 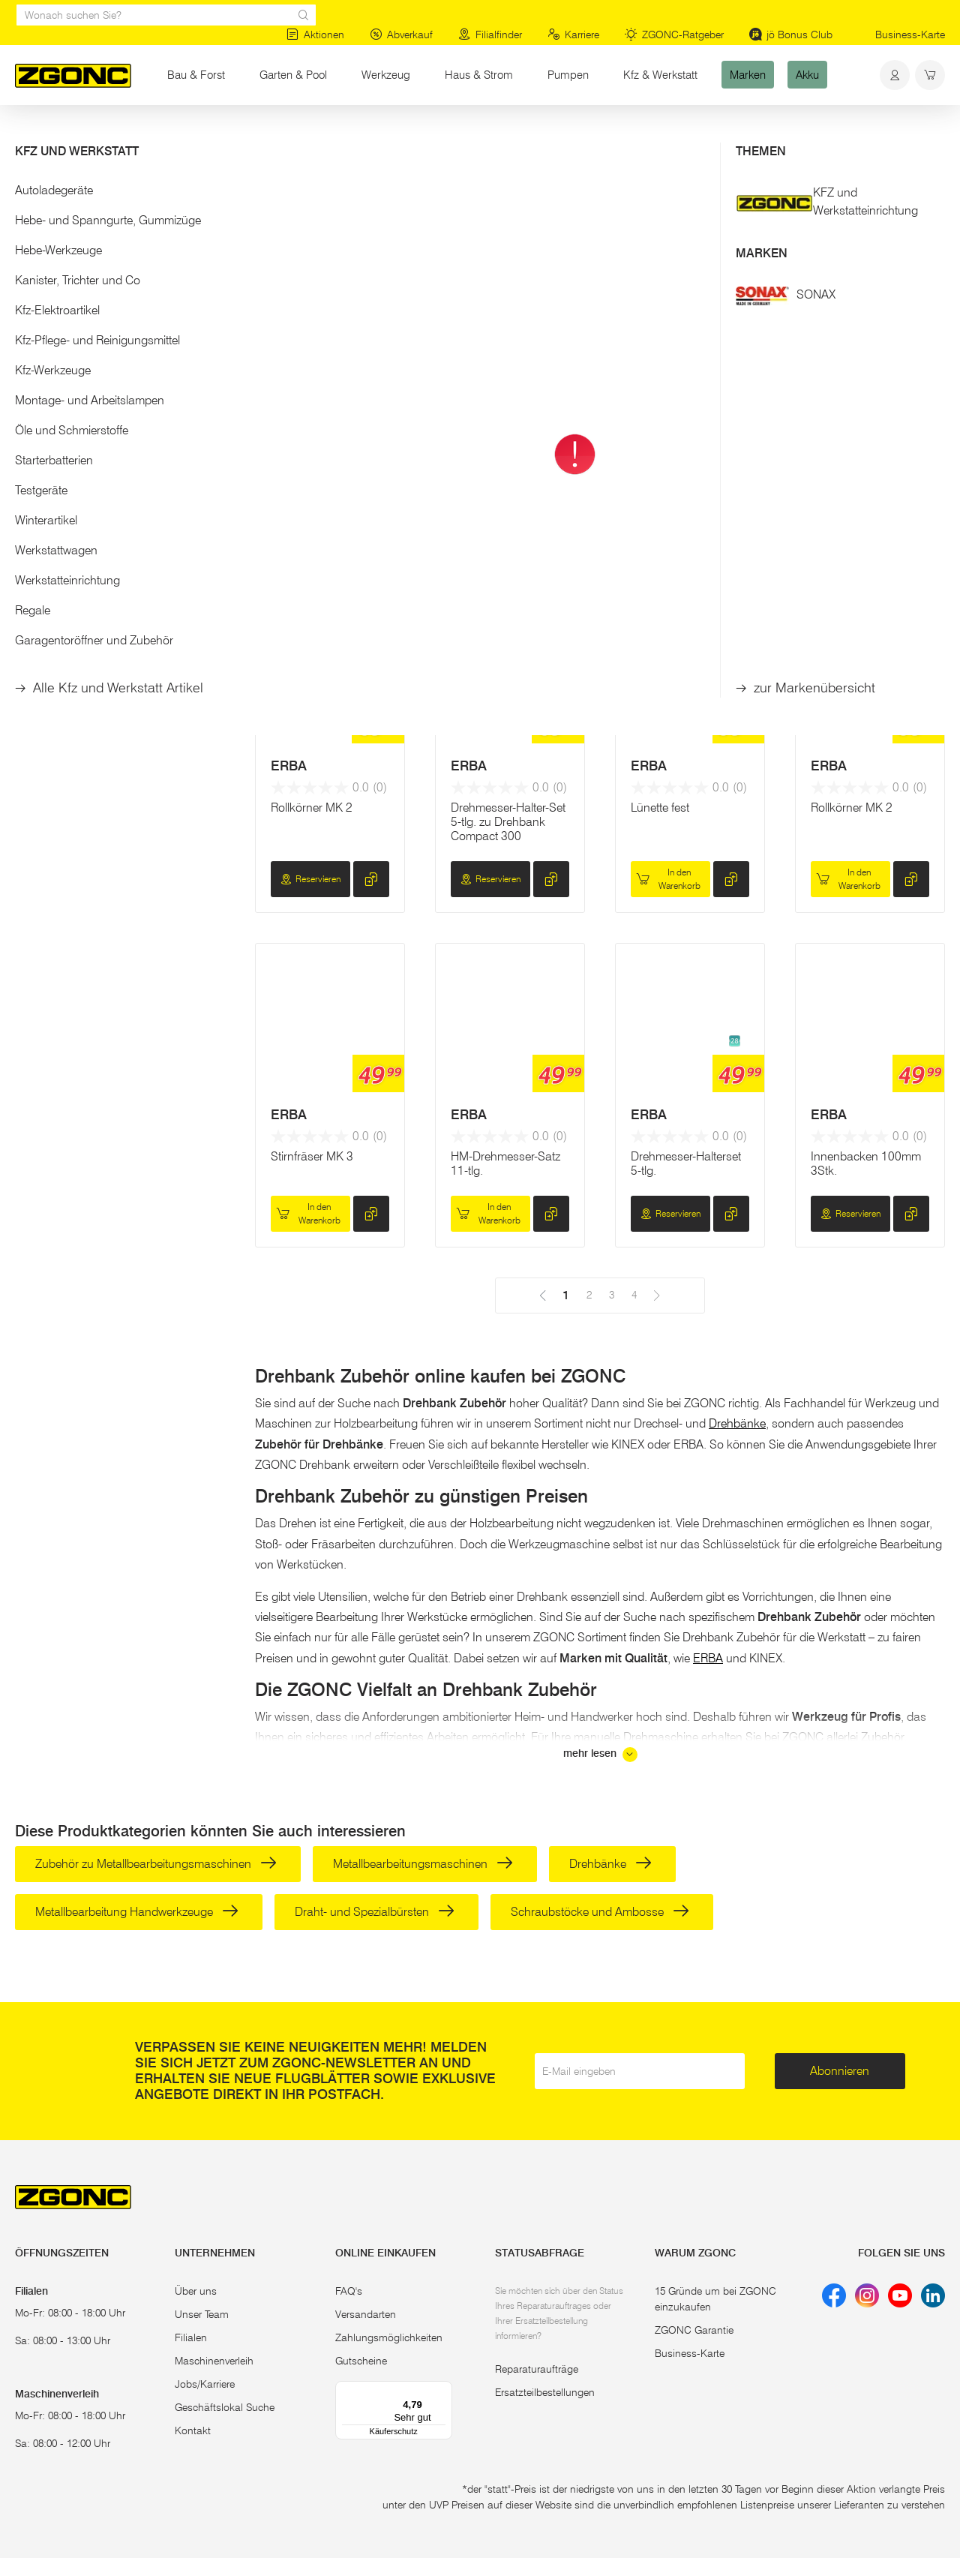 What do you see at coordinates (734, 1040) in the screenshot?
I see `open the calendar app` at bounding box center [734, 1040].